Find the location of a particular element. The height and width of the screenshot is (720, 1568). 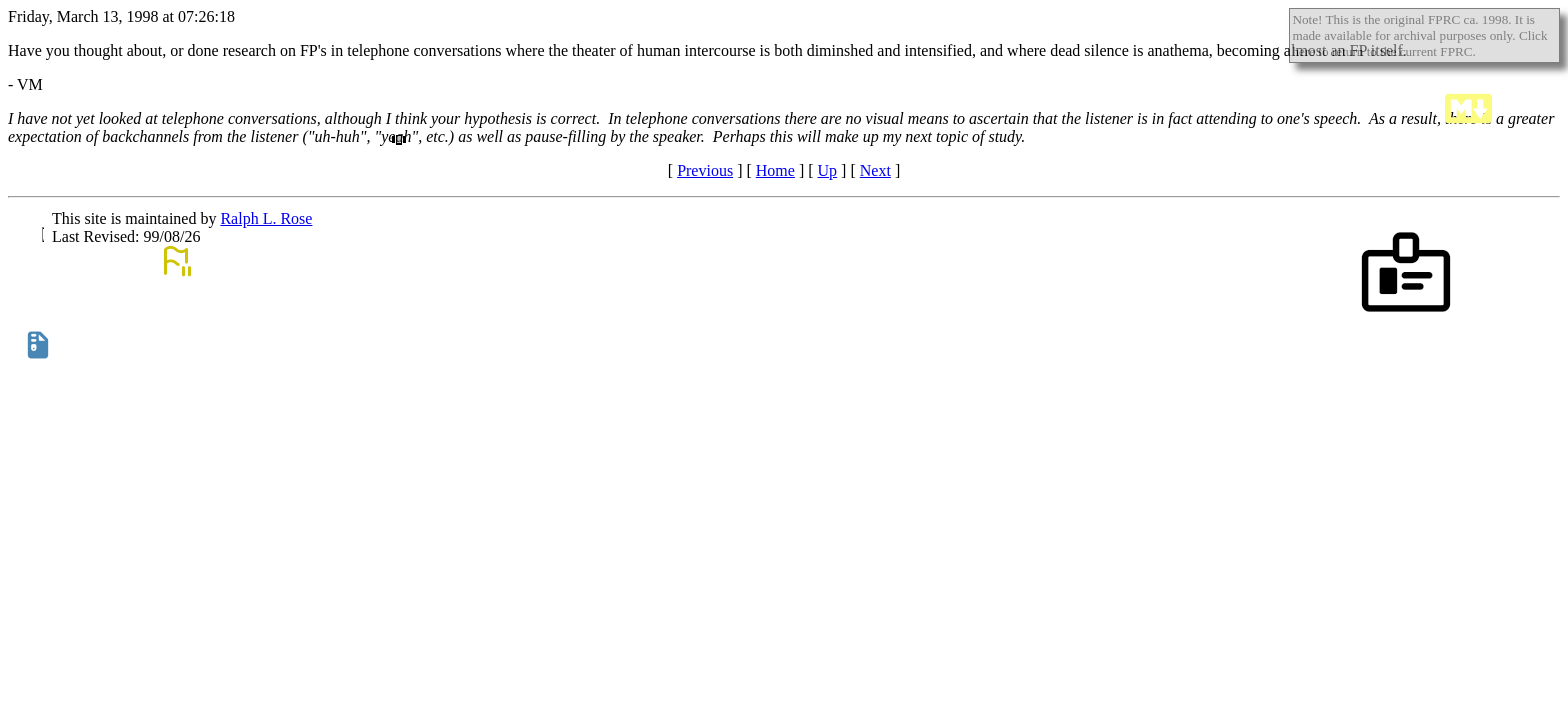

view content in carousel or slideshow mode is located at coordinates (399, 140).